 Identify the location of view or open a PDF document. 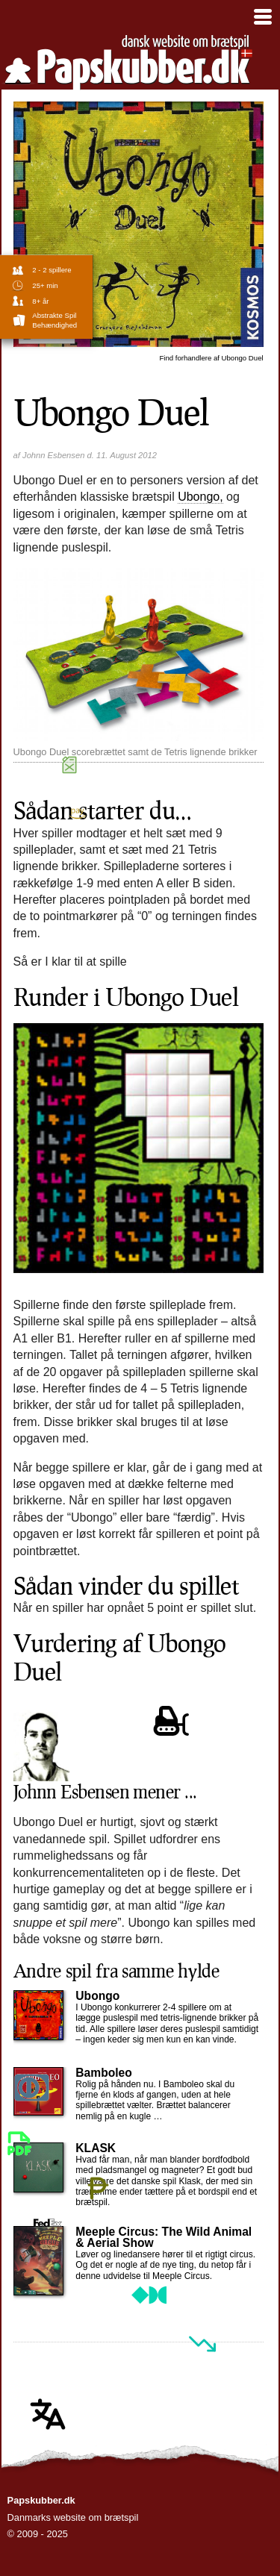
(19, 2144).